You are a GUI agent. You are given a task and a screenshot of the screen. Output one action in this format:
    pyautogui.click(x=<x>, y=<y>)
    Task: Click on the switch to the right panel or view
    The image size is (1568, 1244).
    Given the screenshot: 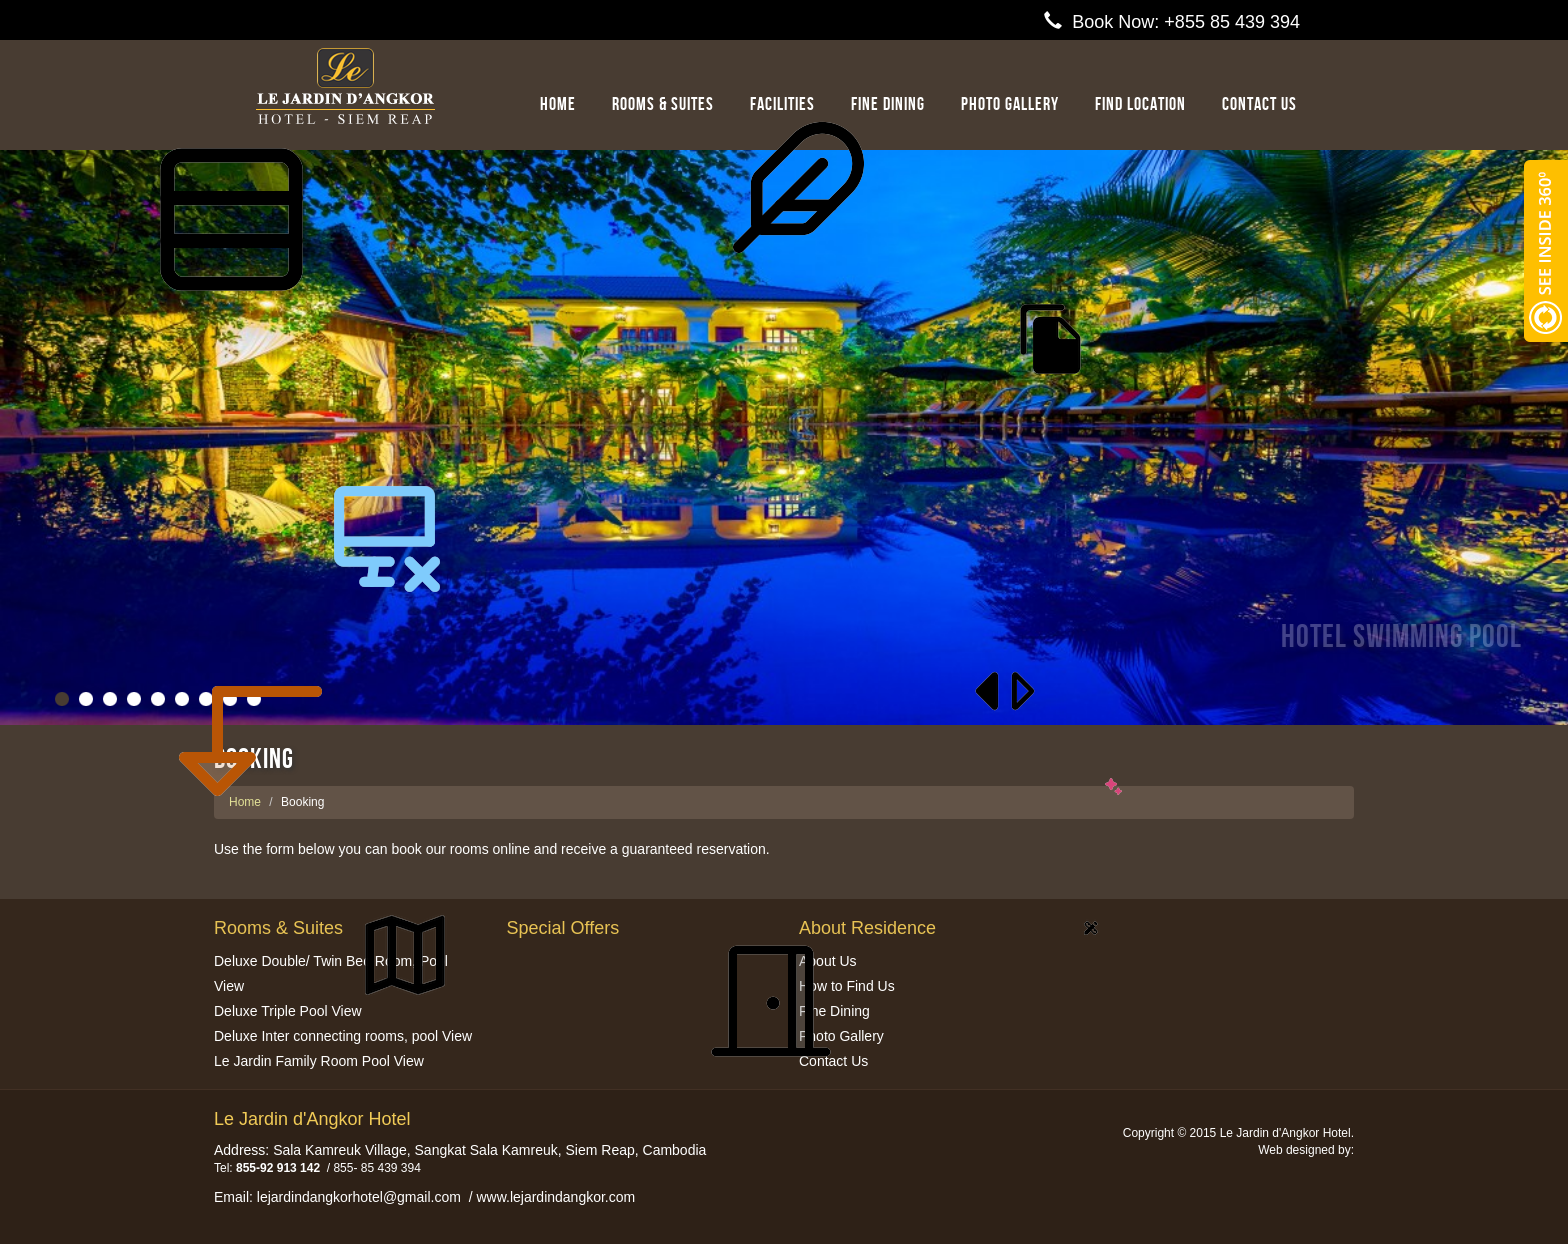 What is the action you would take?
    pyautogui.click(x=1005, y=691)
    